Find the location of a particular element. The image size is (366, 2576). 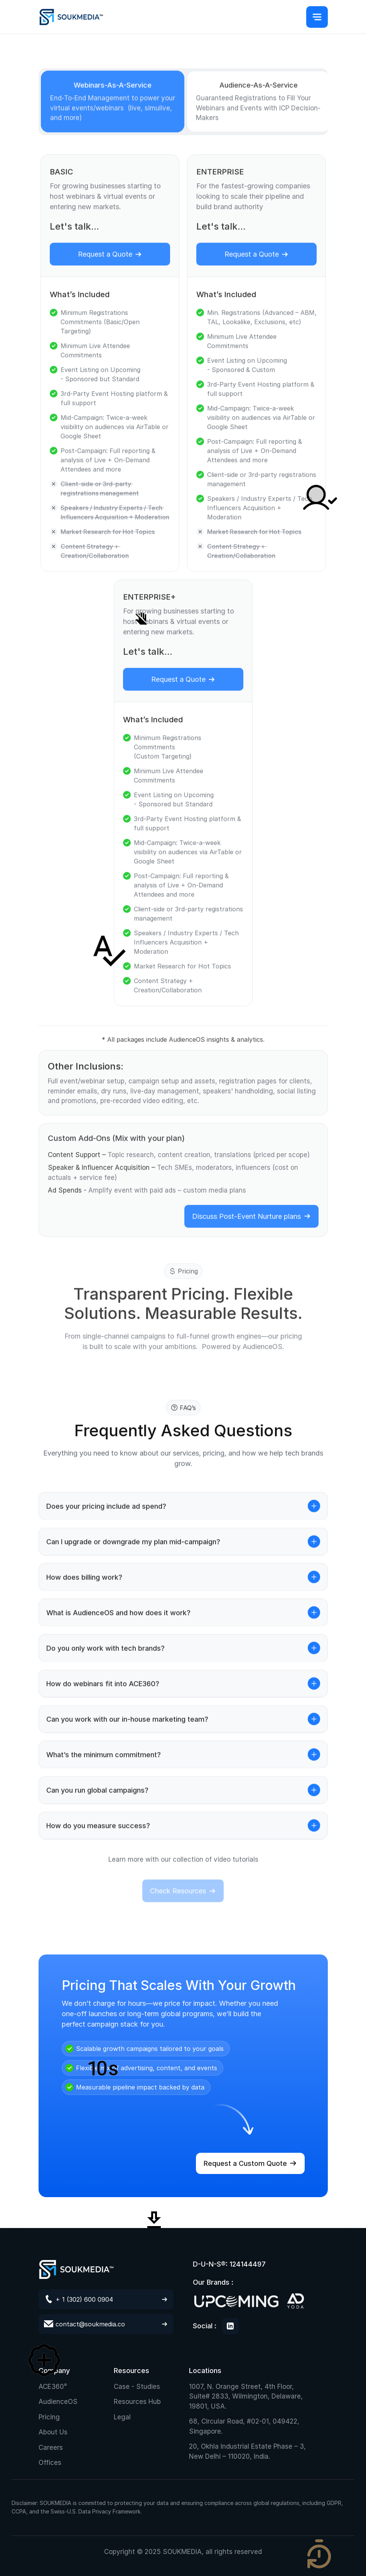

do not touch - indicates touchscreen disabled is located at coordinates (142, 619).